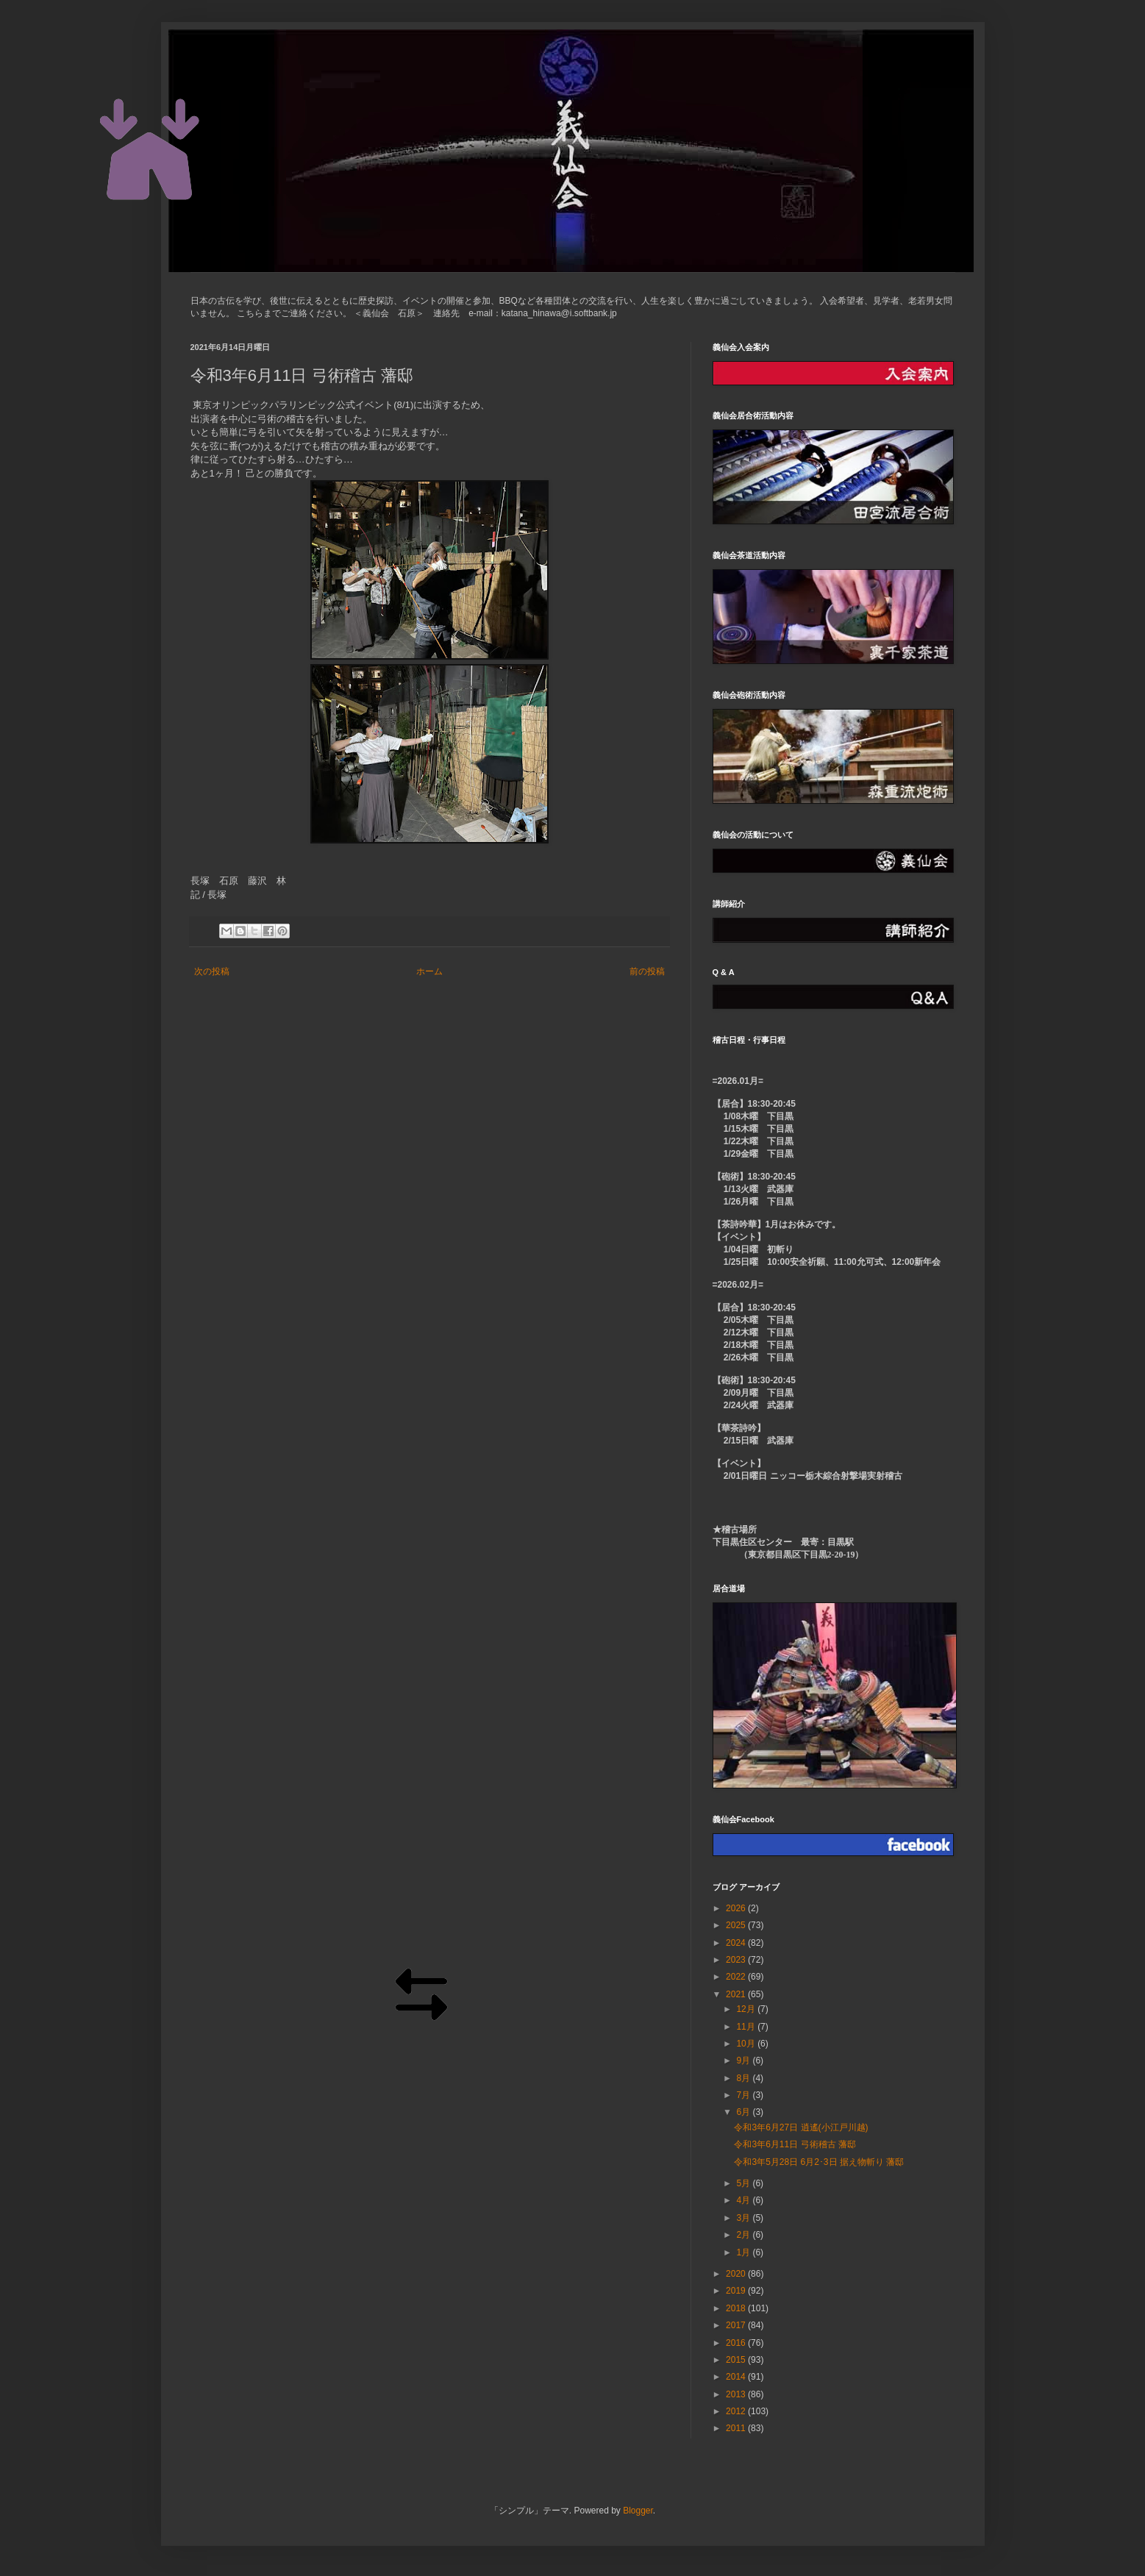 The height and width of the screenshot is (2576, 1145). I want to click on set up camp at this location, so click(149, 150).